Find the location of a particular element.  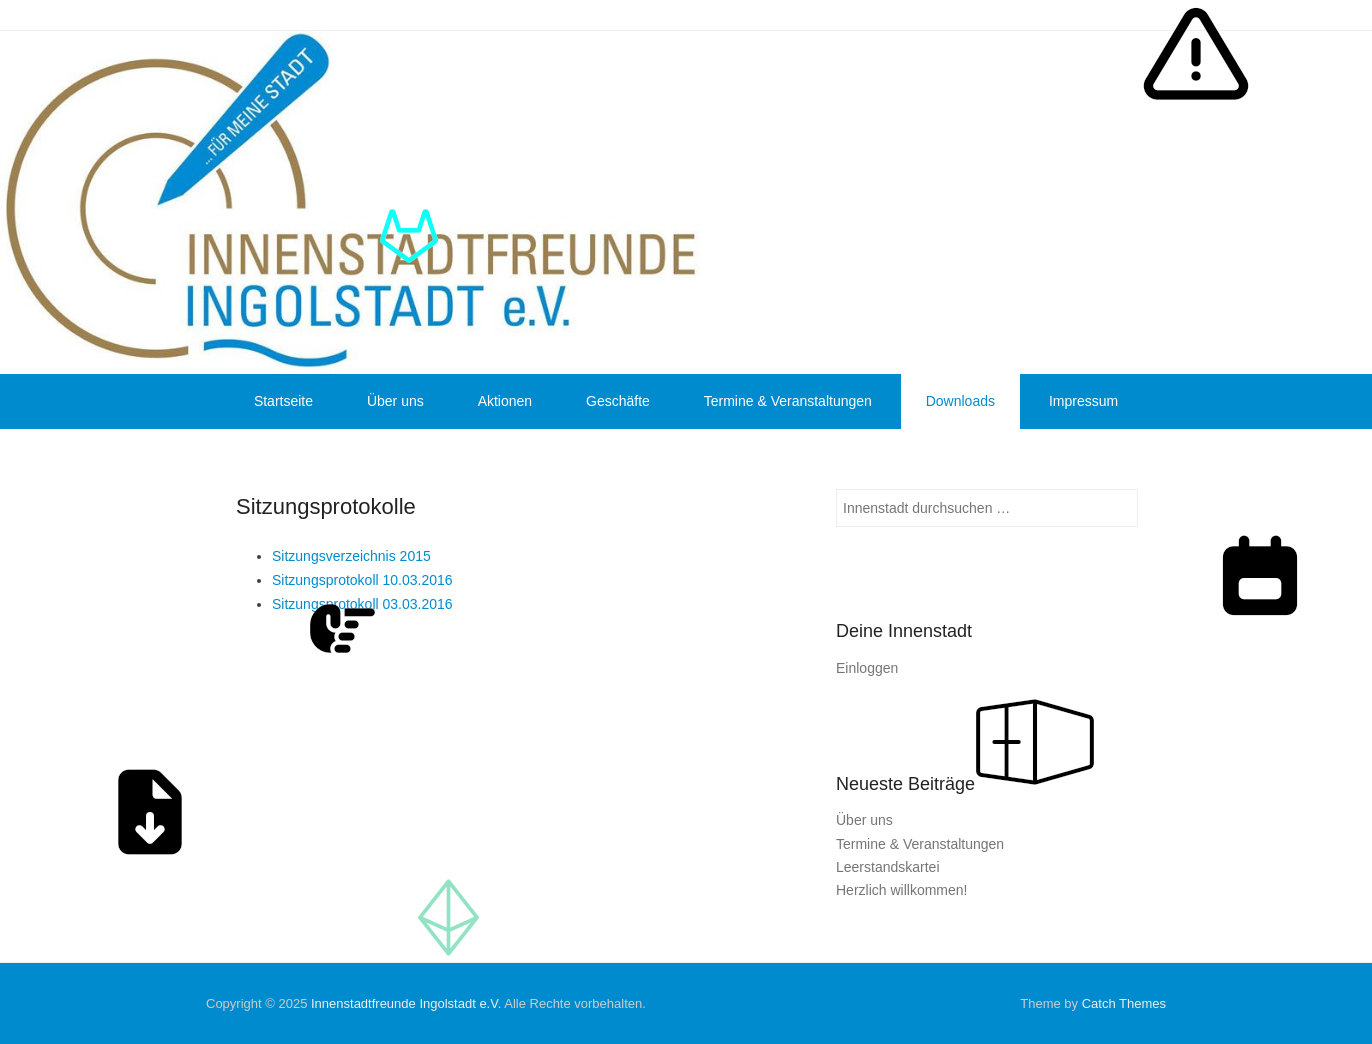

warning or caution indicator is located at coordinates (1196, 57).